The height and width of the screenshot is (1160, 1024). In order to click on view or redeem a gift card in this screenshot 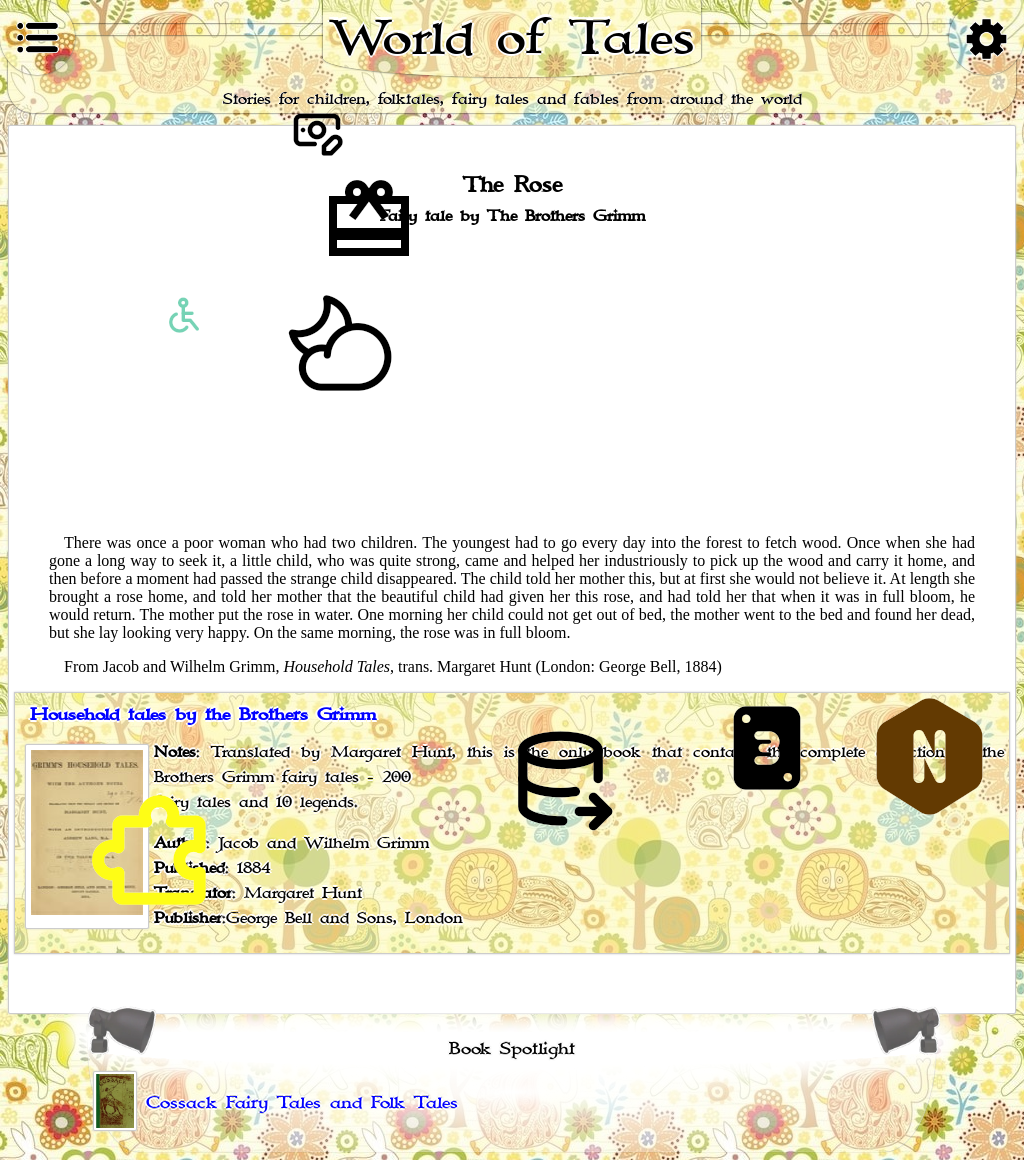, I will do `click(369, 220)`.